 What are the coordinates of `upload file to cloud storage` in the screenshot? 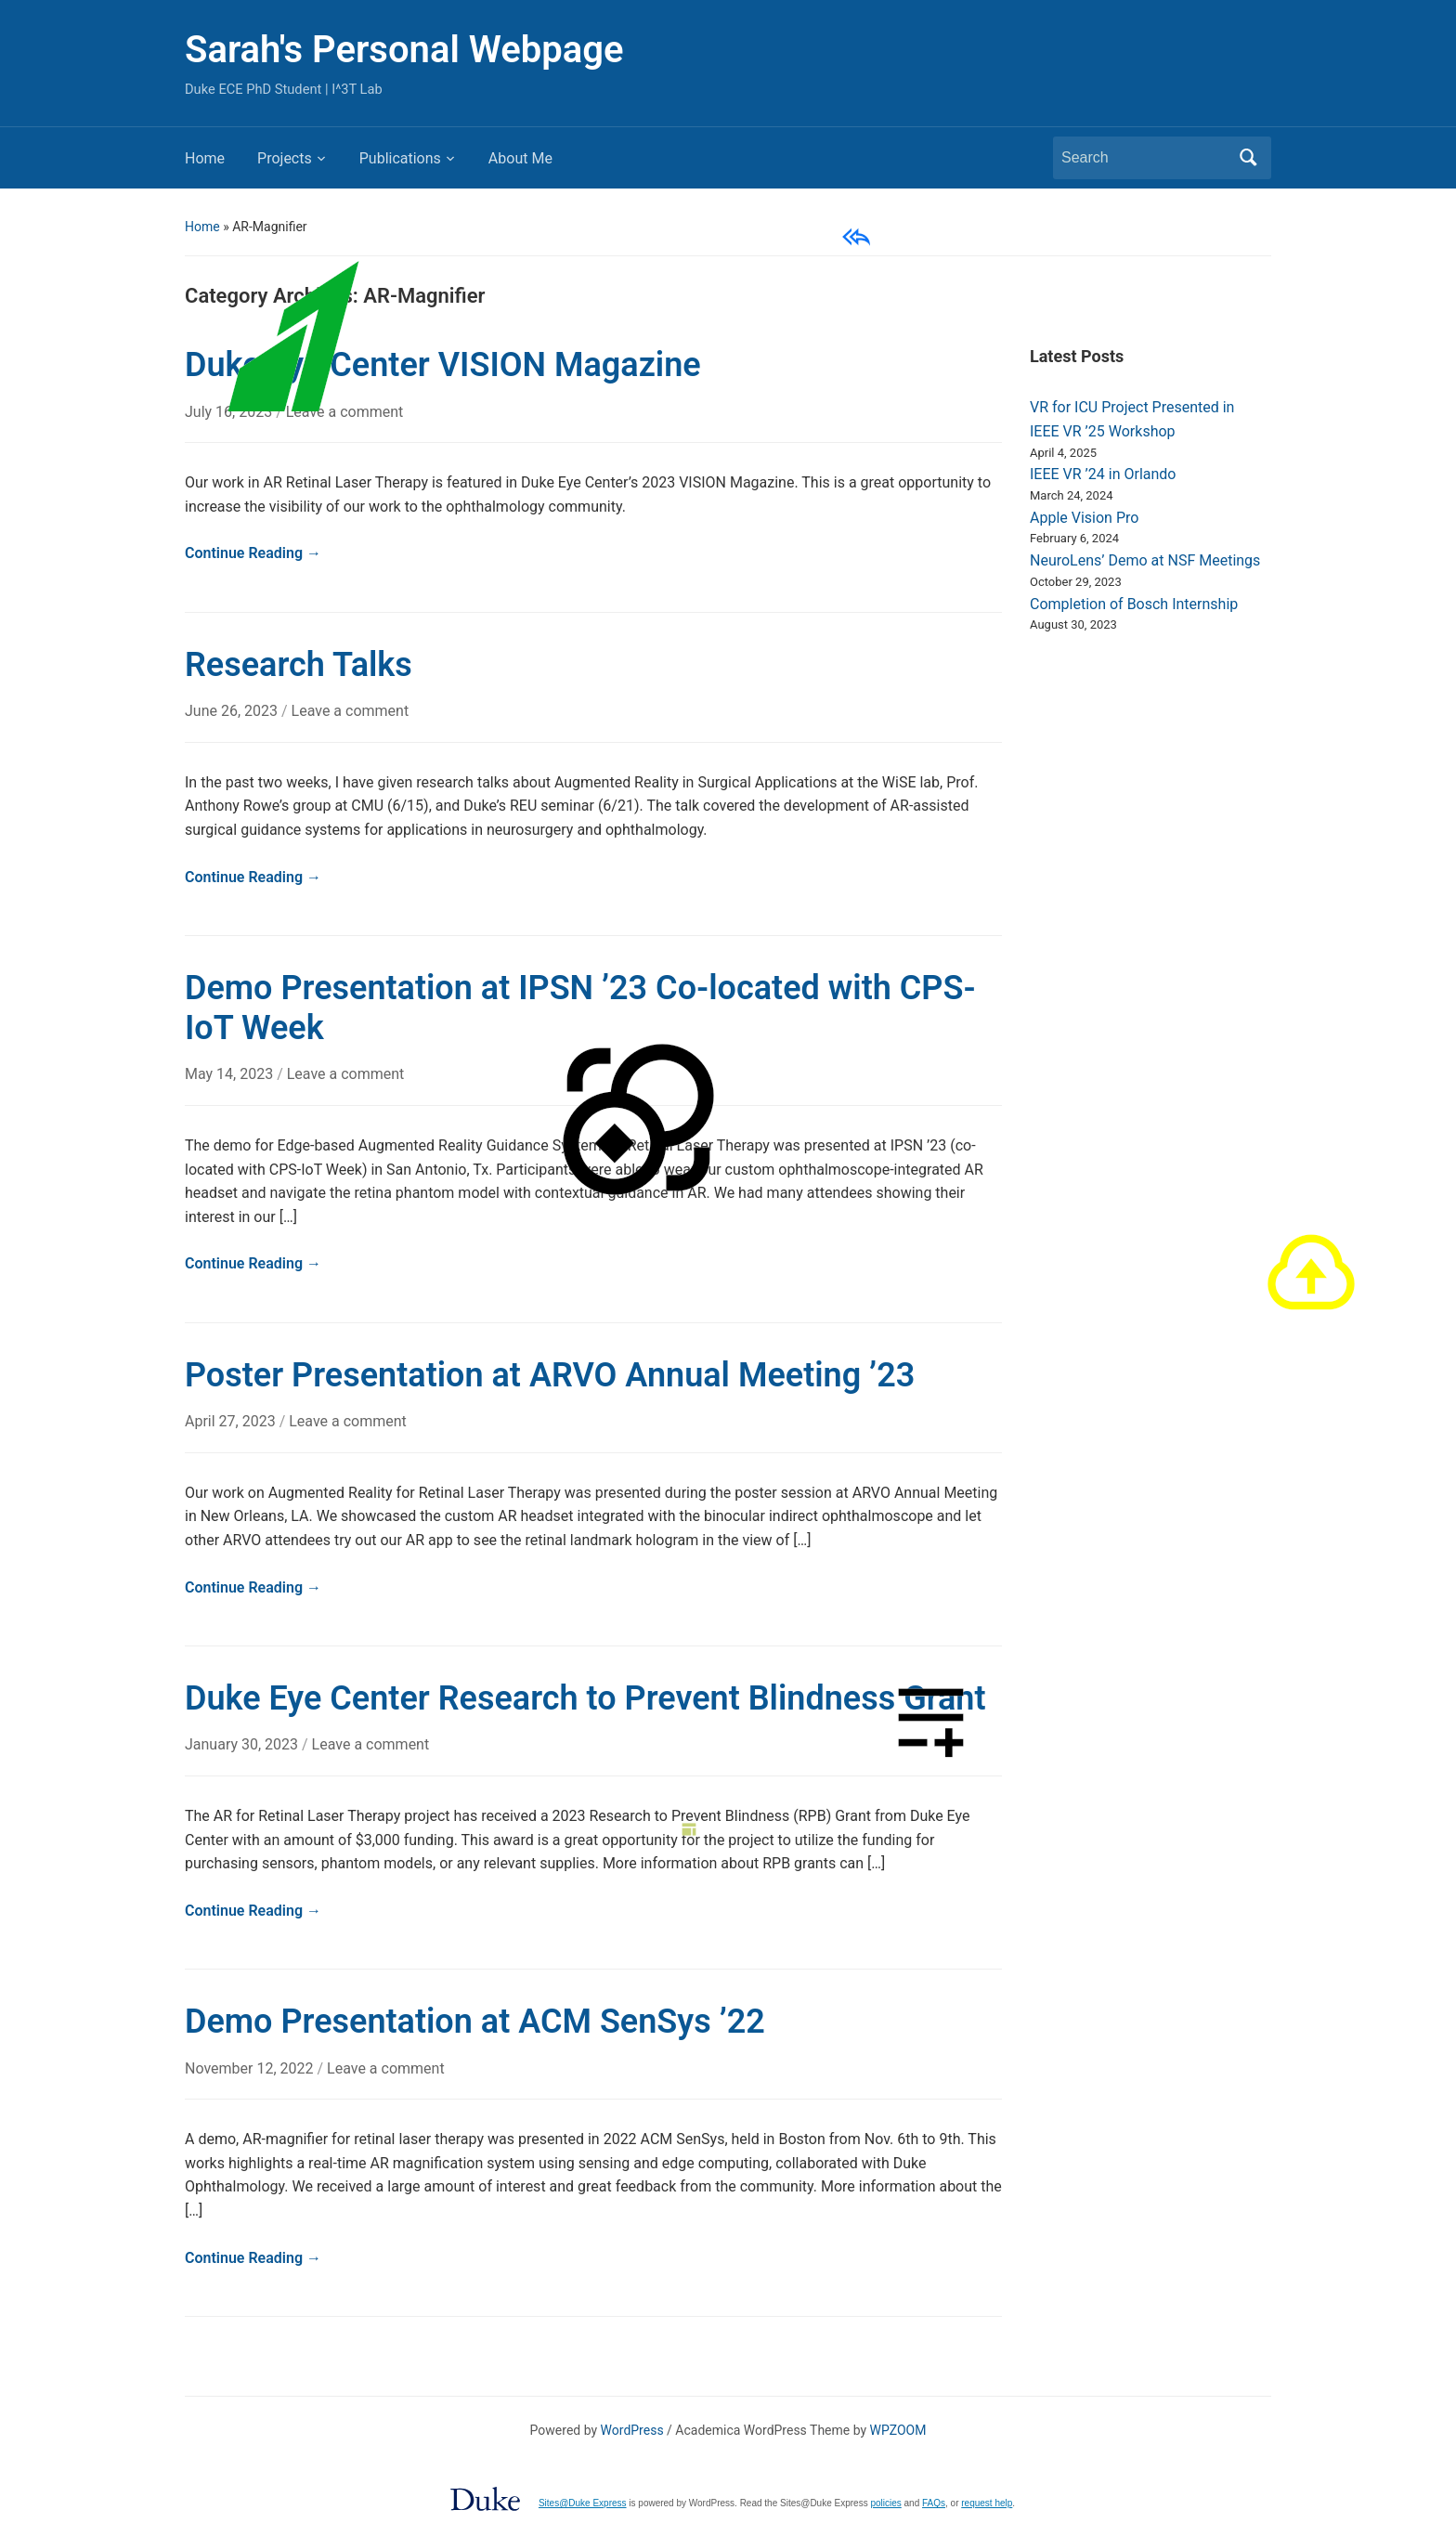 It's located at (1311, 1274).